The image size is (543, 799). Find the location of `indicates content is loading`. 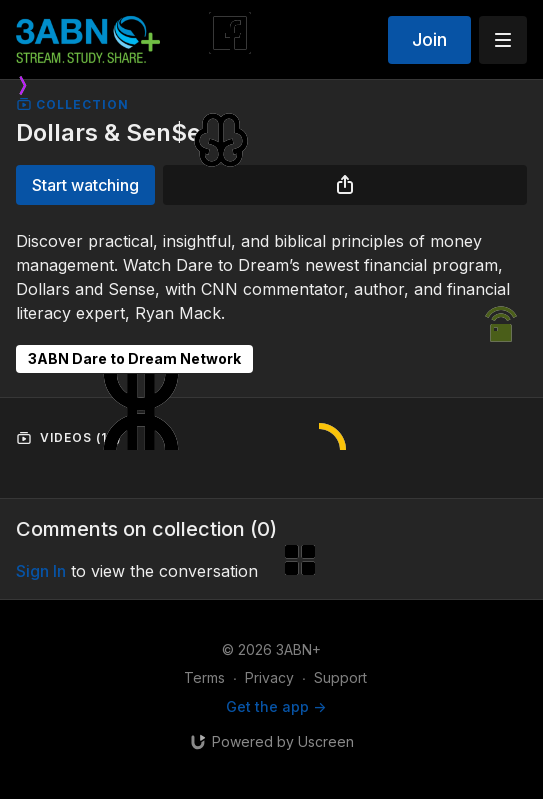

indicates content is loading is located at coordinates (319, 450).